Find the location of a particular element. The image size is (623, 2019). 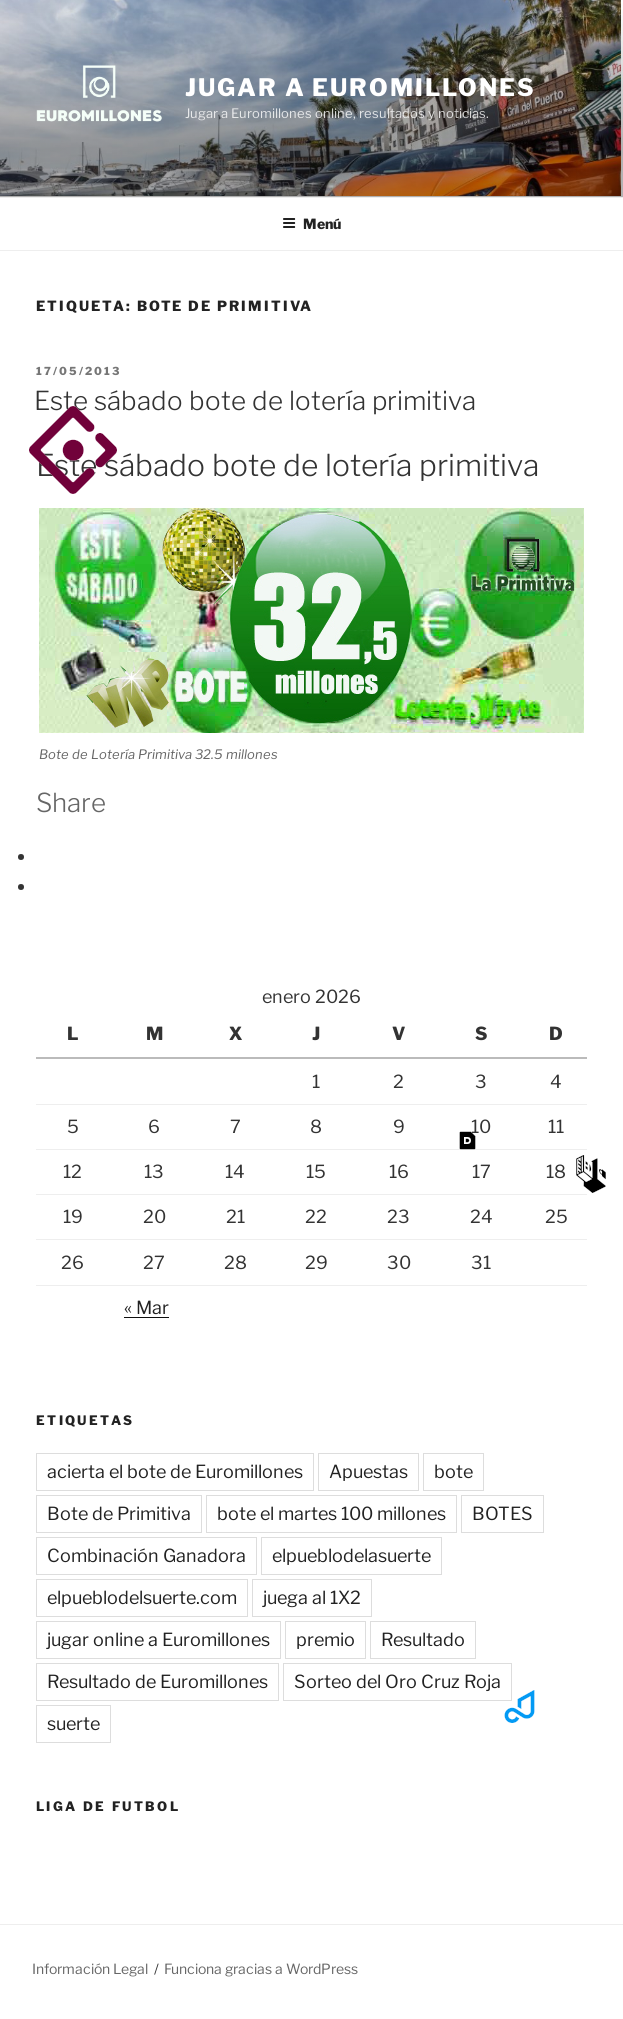

open the Pretzel app is located at coordinates (519, 1706).